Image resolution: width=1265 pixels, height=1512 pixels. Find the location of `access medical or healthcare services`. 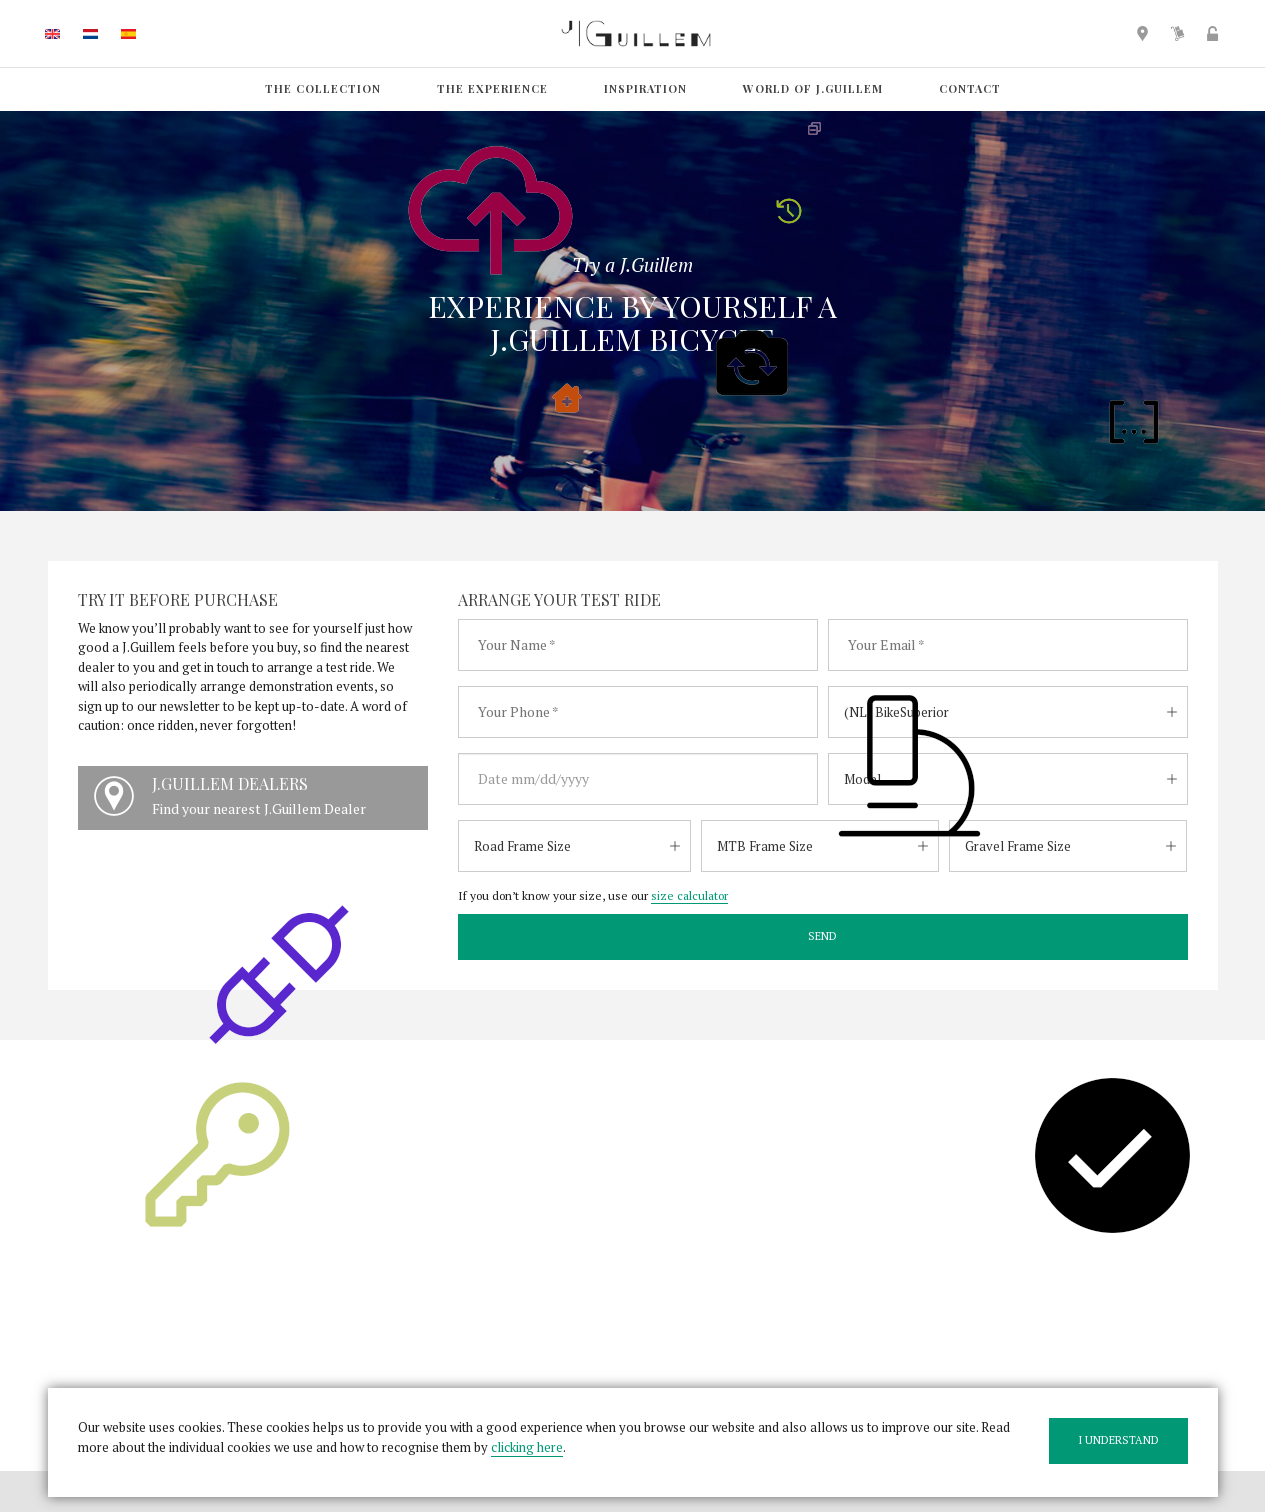

access medical or healthcare services is located at coordinates (567, 398).